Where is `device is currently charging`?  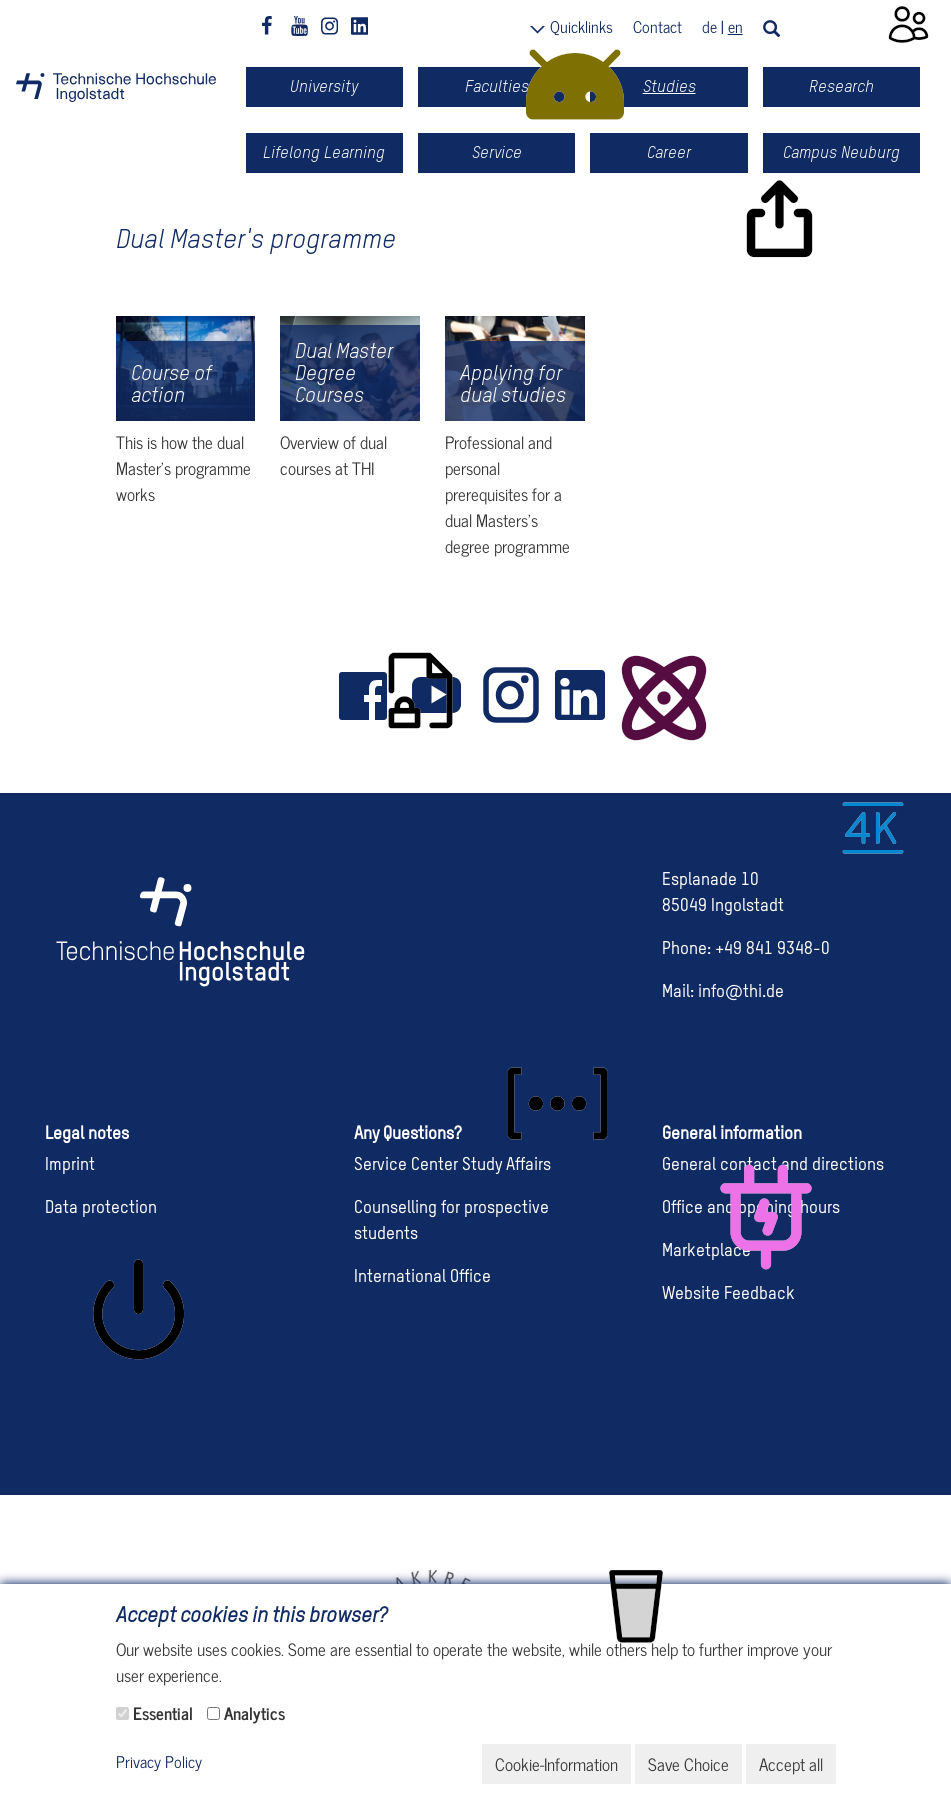
device is currently charging is located at coordinates (766, 1217).